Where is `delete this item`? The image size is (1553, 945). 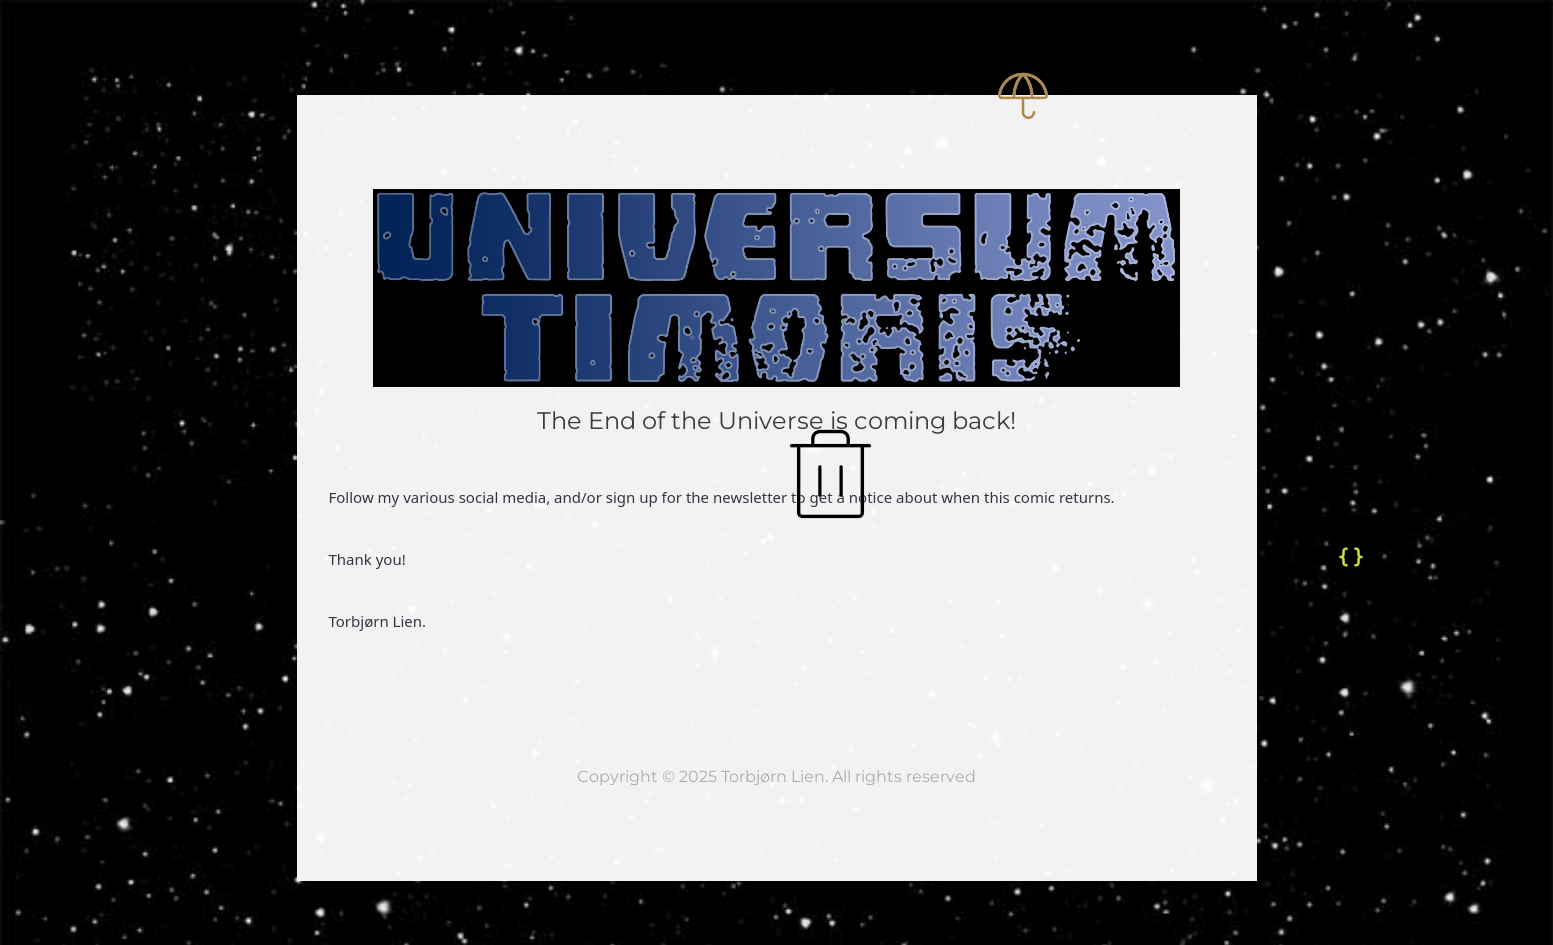 delete this item is located at coordinates (830, 477).